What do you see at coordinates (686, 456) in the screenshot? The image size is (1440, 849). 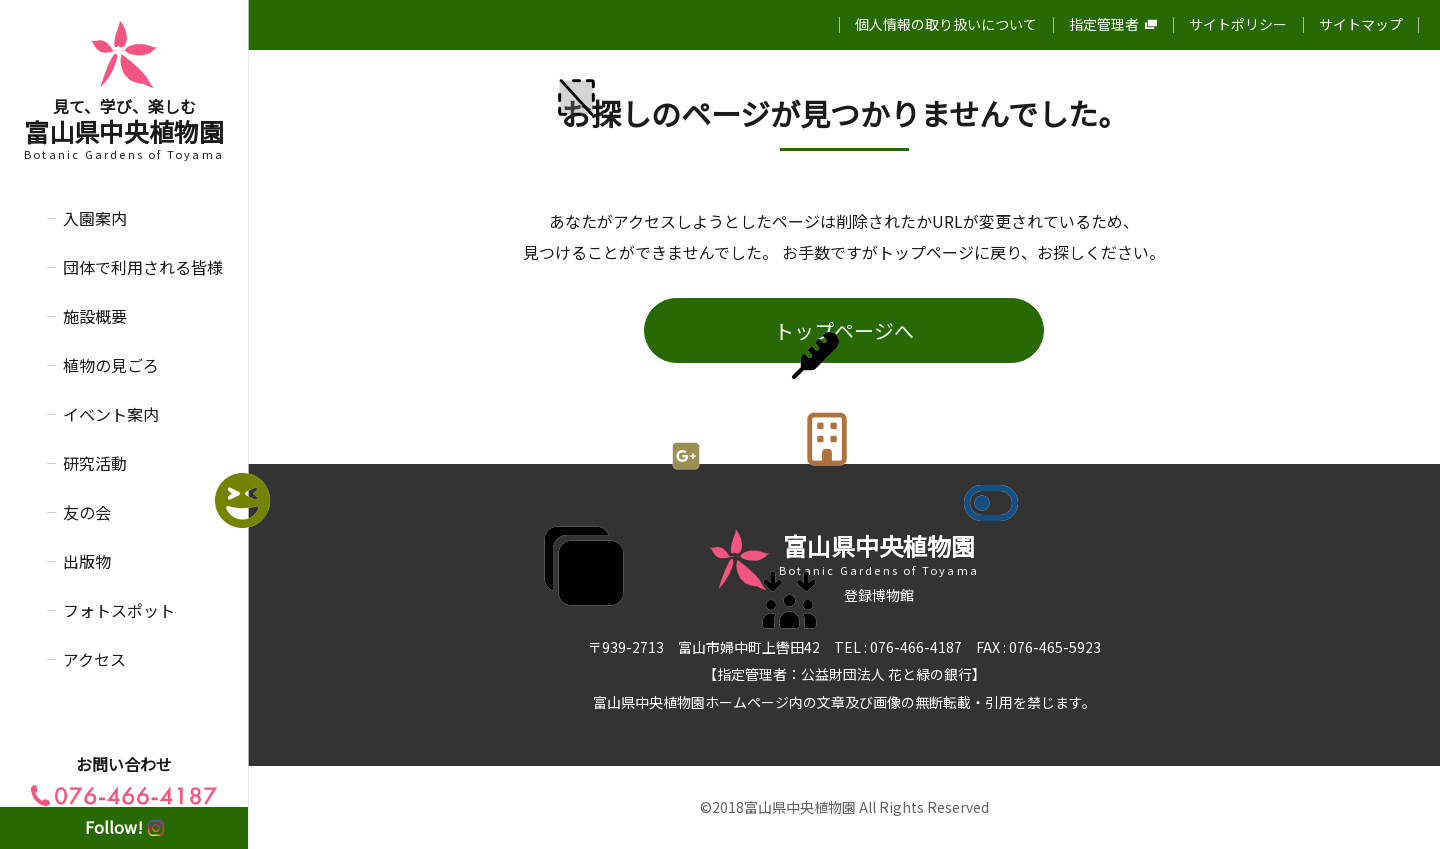 I see `sign in with Google+` at bounding box center [686, 456].